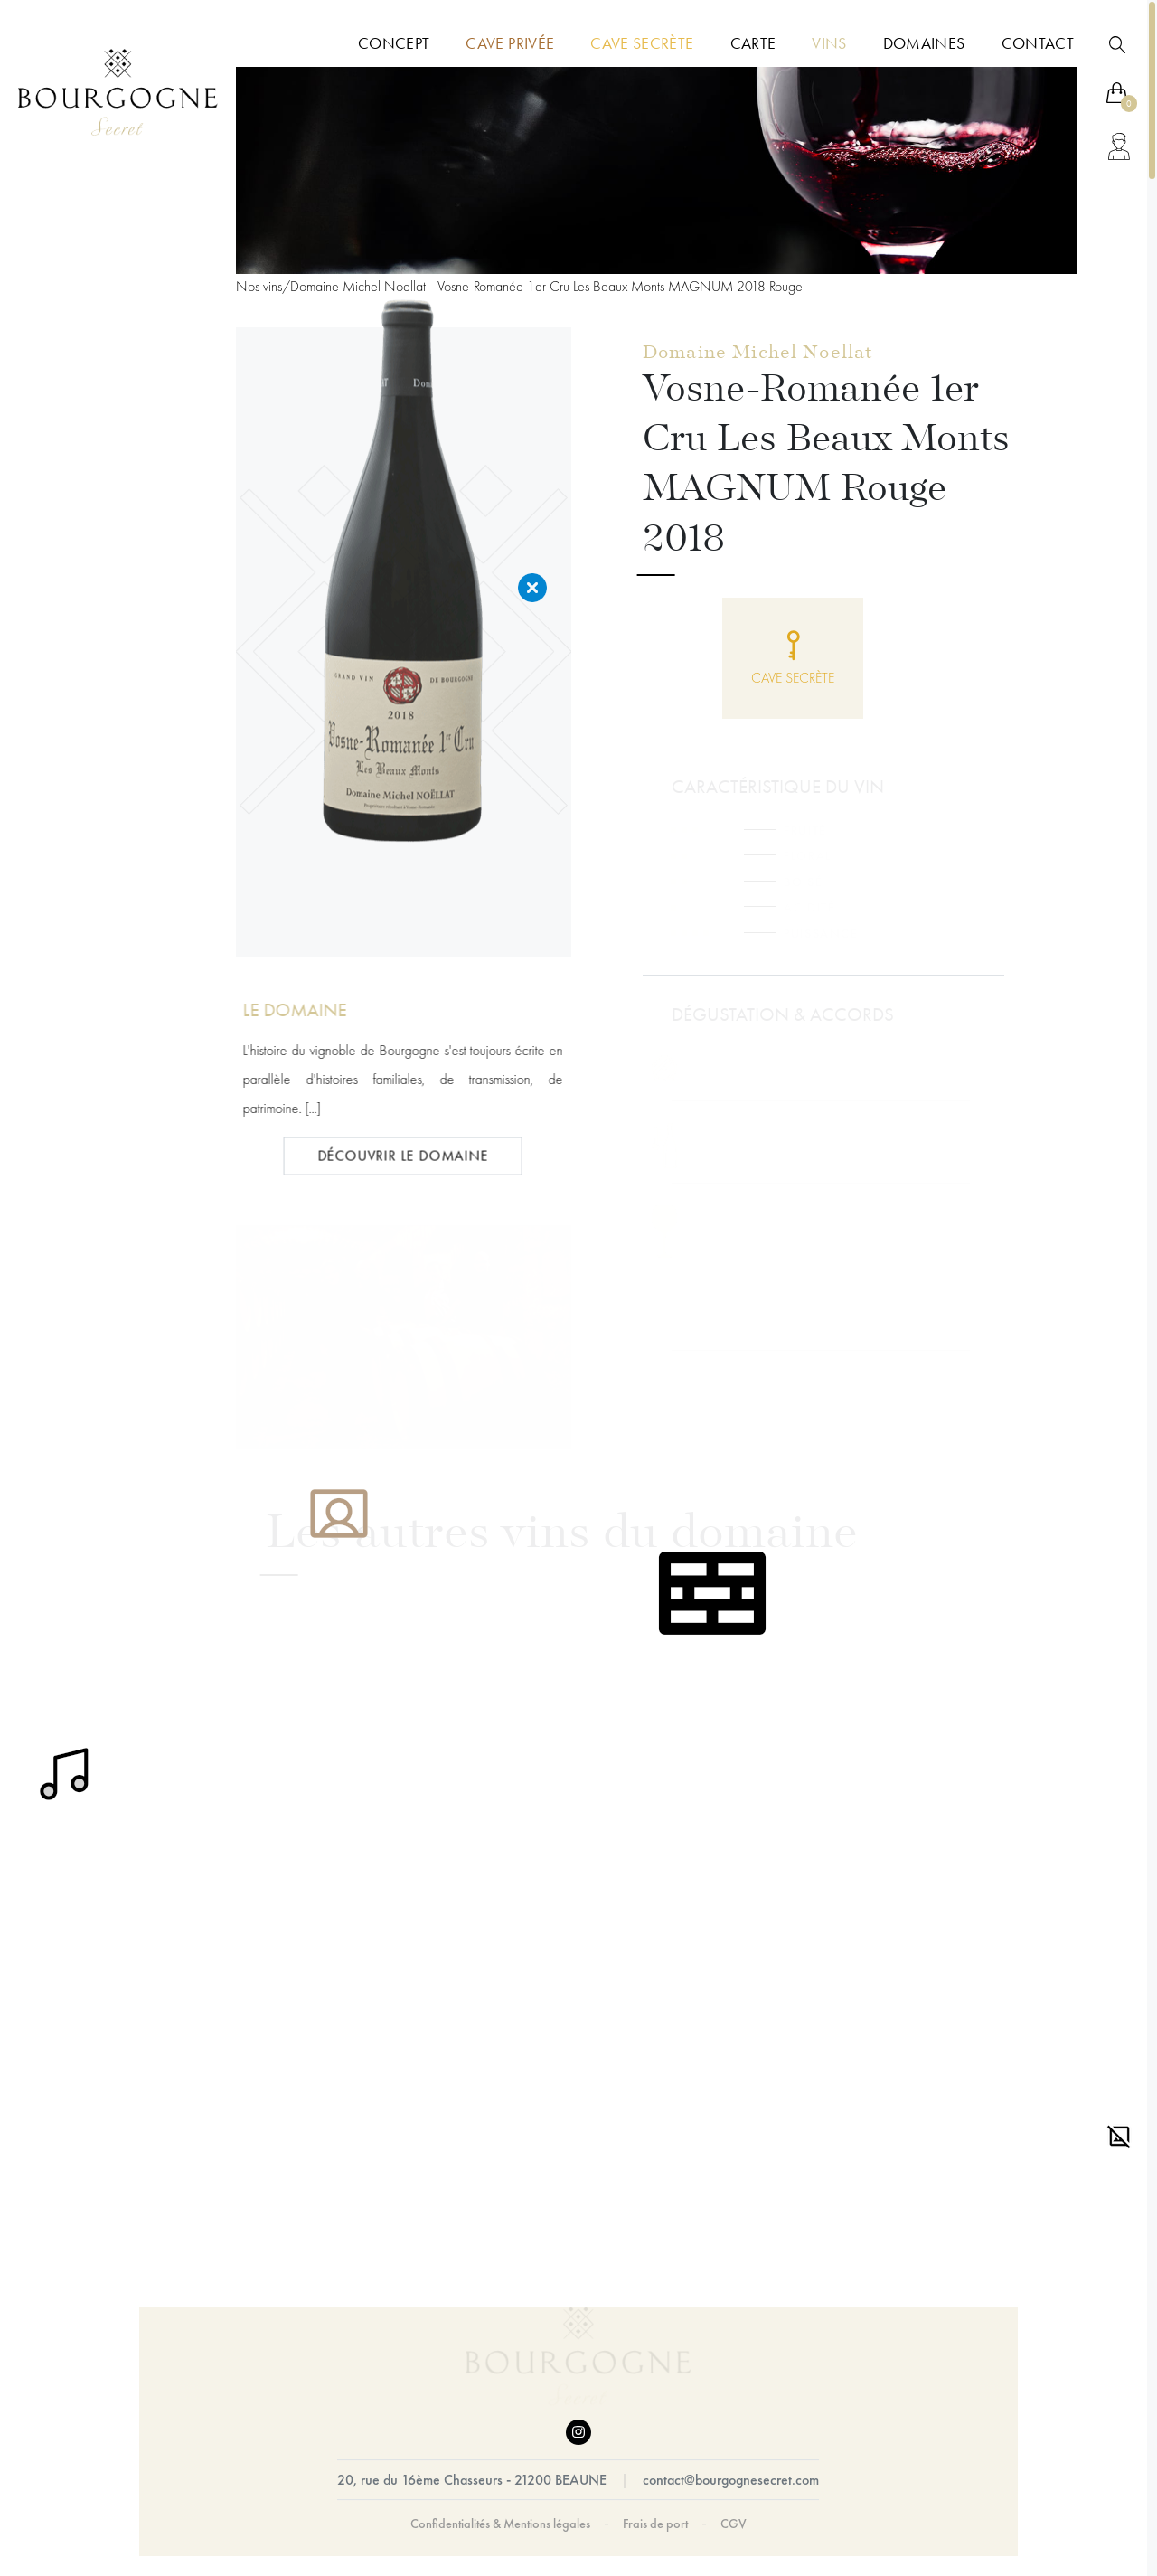 The height and width of the screenshot is (2576, 1157). Describe the element at coordinates (532, 588) in the screenshot. I see `close or dismiss a dialog` at that location.